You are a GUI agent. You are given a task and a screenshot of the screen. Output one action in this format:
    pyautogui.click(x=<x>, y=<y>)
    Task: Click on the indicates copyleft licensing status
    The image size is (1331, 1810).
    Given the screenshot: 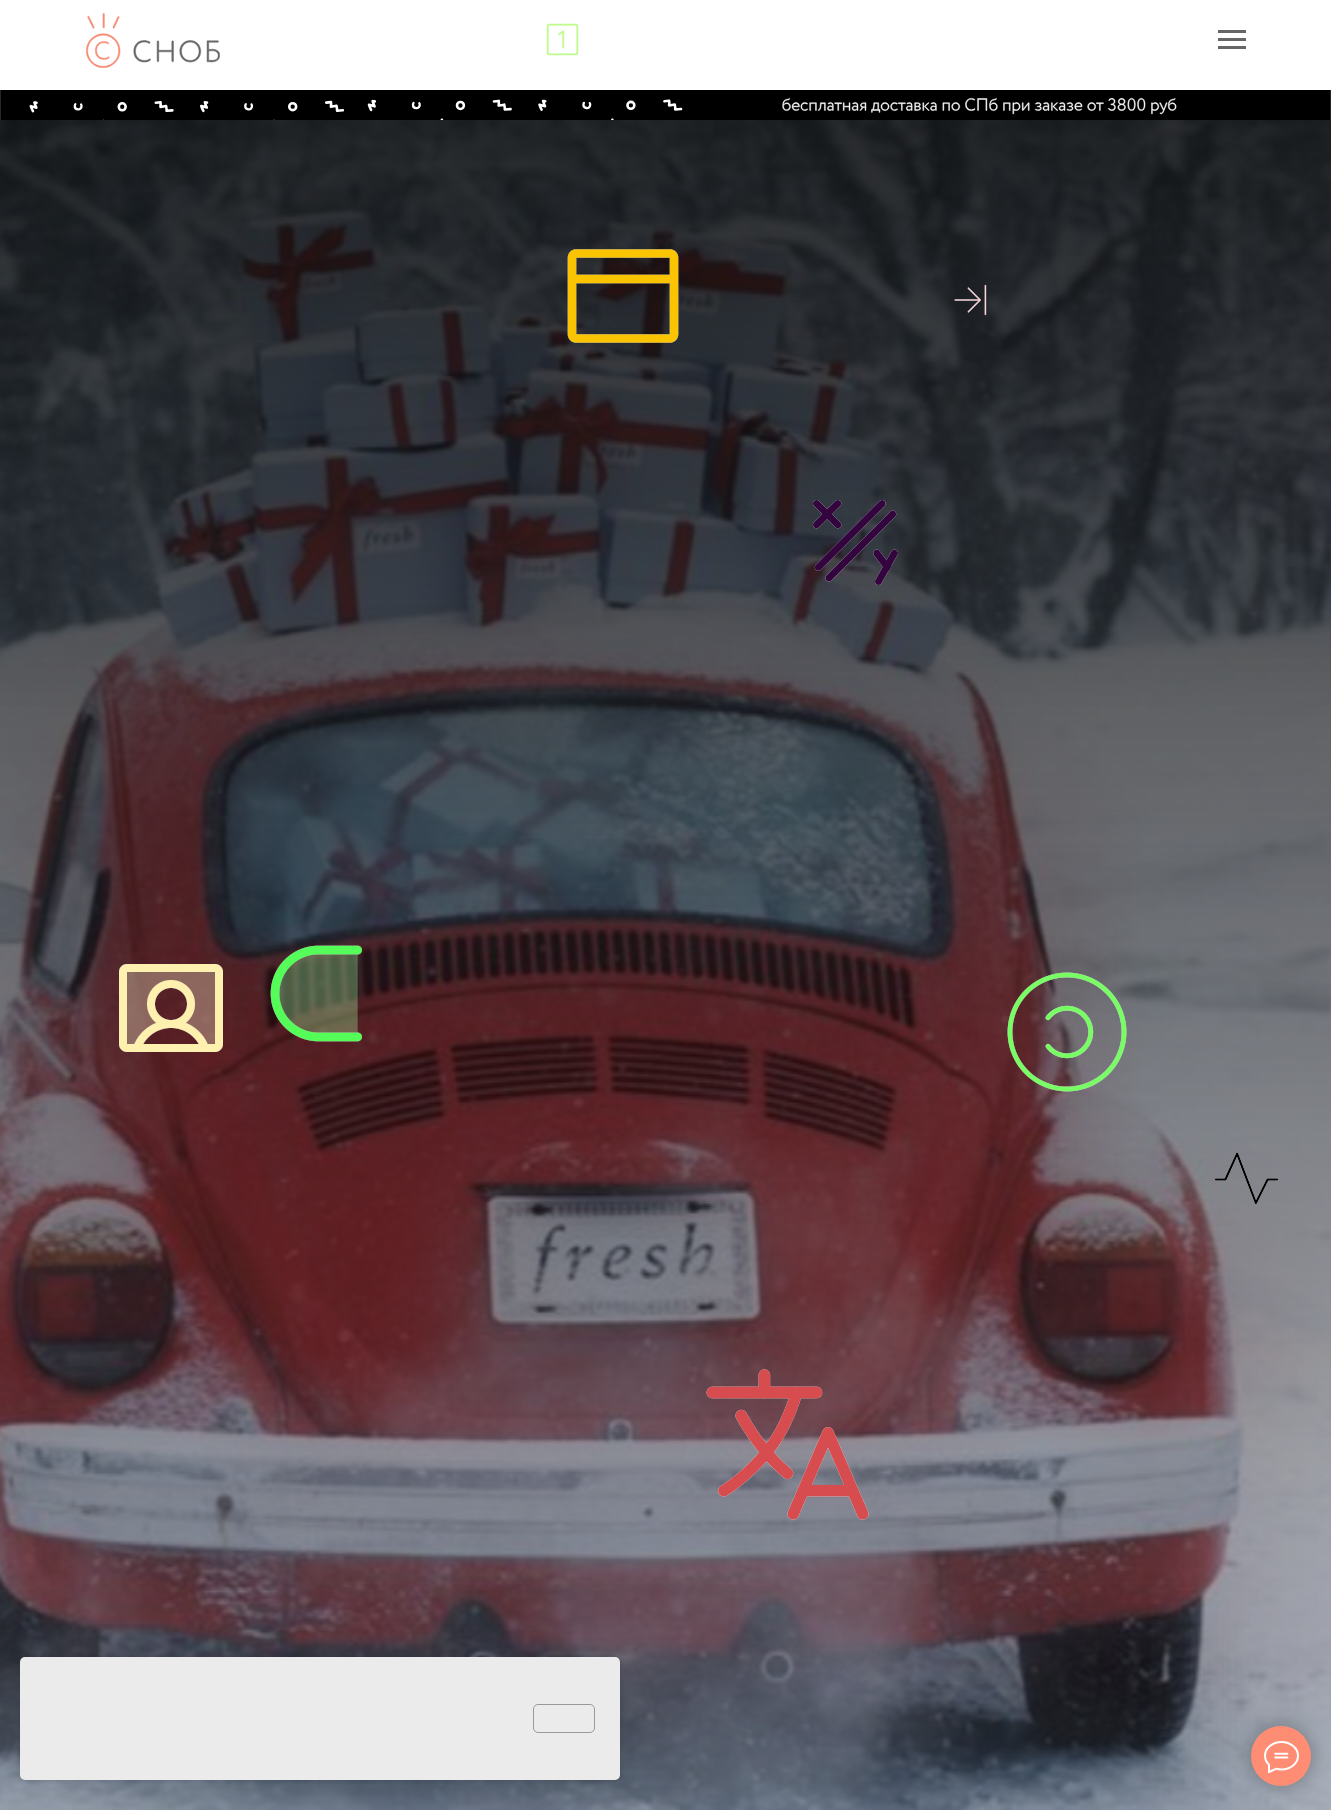 What is the action you would take?
    pyautogui.click(x=1067, y=1032)
    